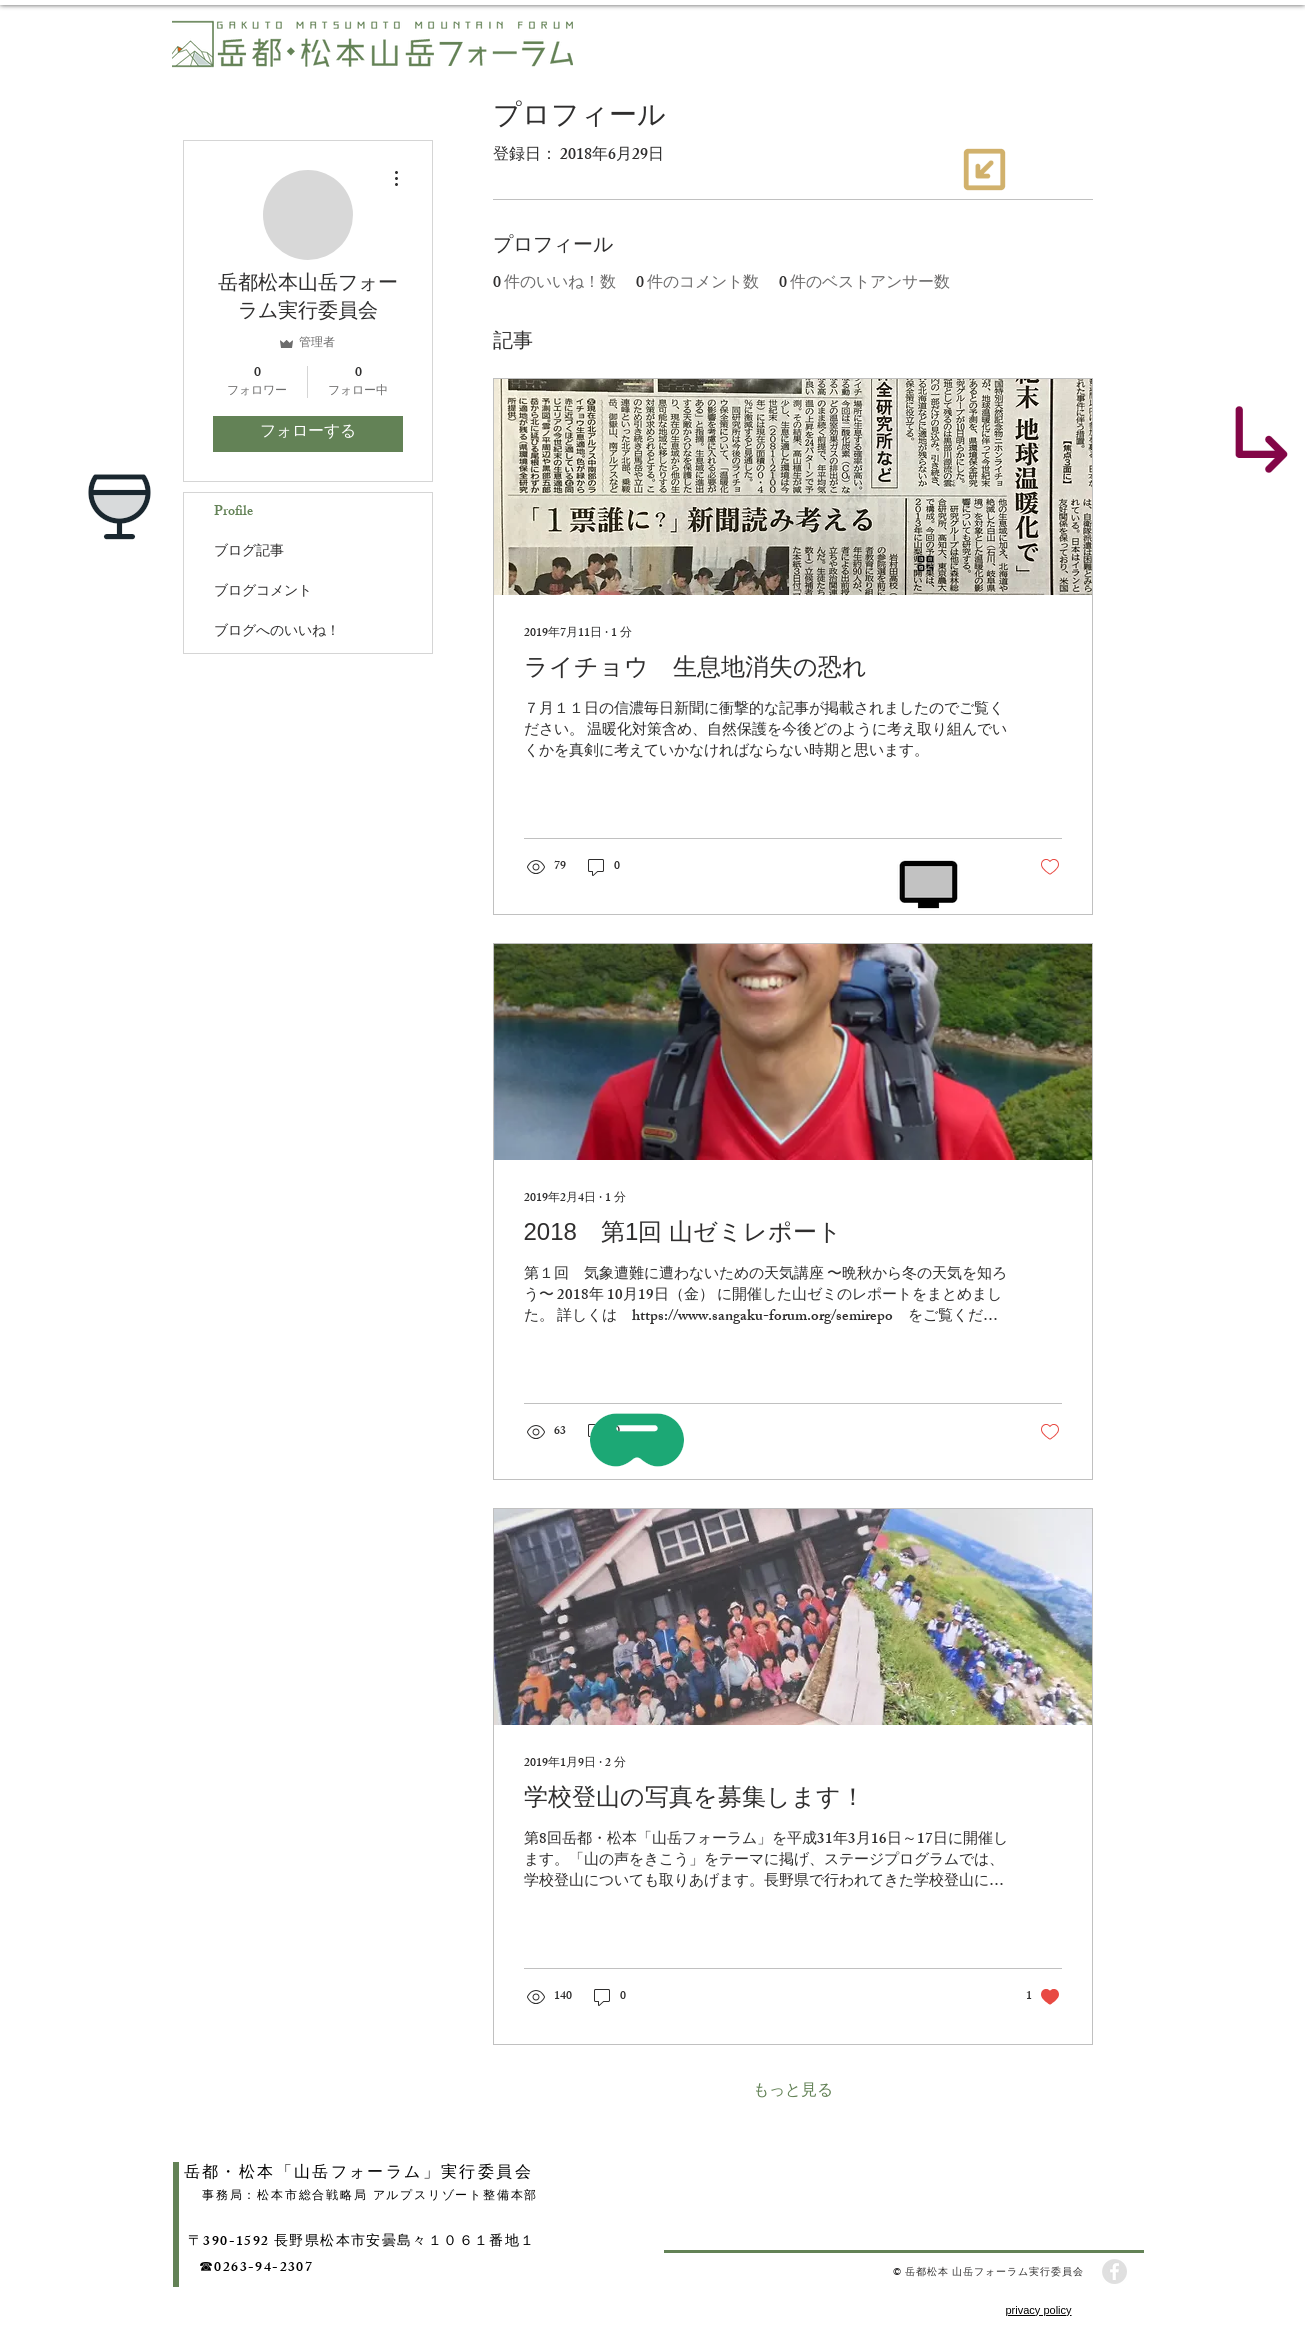 Image resolution: width=1305 pixels, height=2331 pixels. What do you see at coordinates (637, 1440) in the screenshot?
I see `access virtual reality or AR settings` at bounding box center [637, 1440].